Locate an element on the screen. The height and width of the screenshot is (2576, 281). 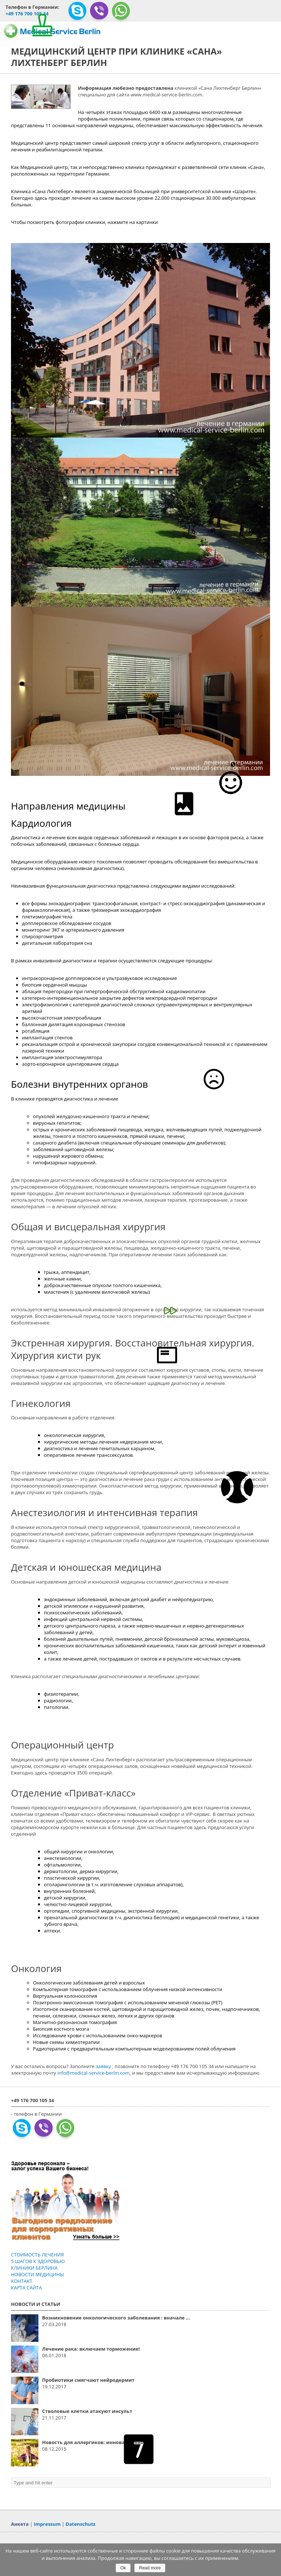
open photo album is located at coordinates (184, 804).